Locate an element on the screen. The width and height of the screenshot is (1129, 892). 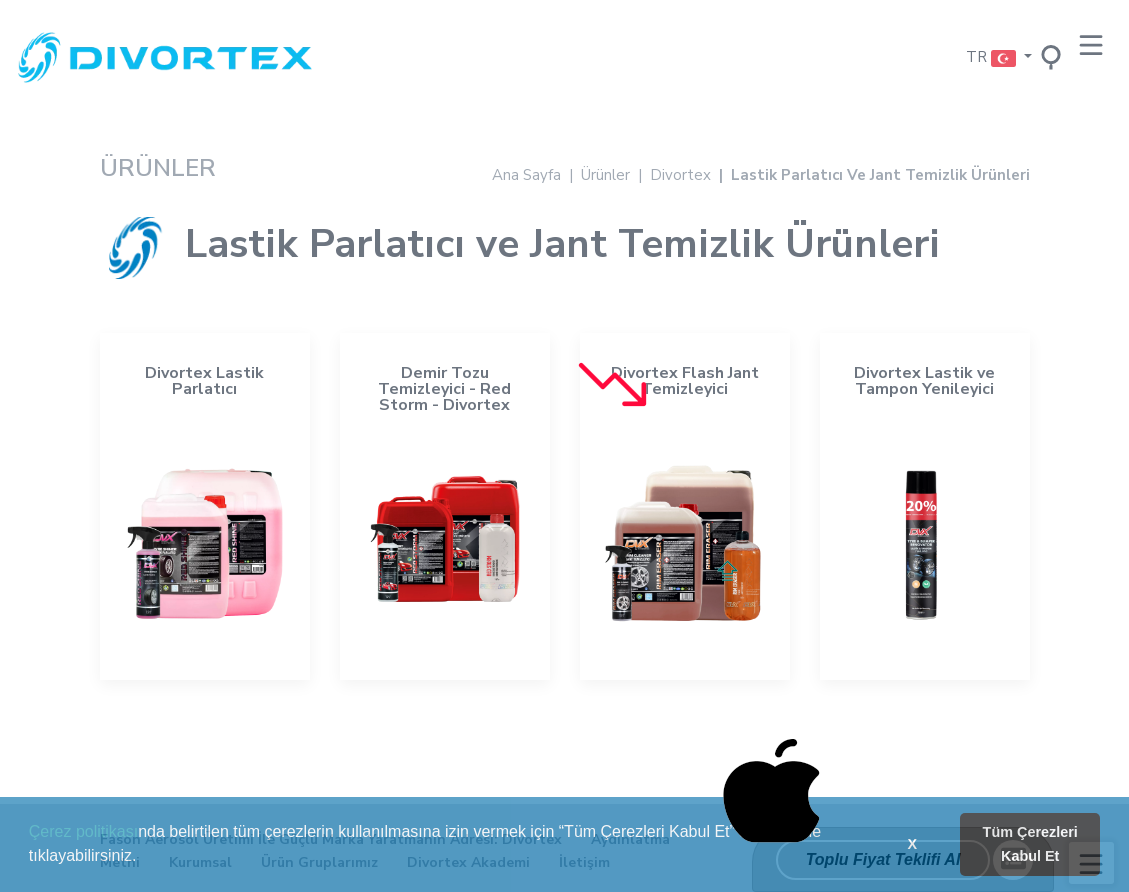
indicates a declining trend or decrease in value is located at coordinates (612, 384).